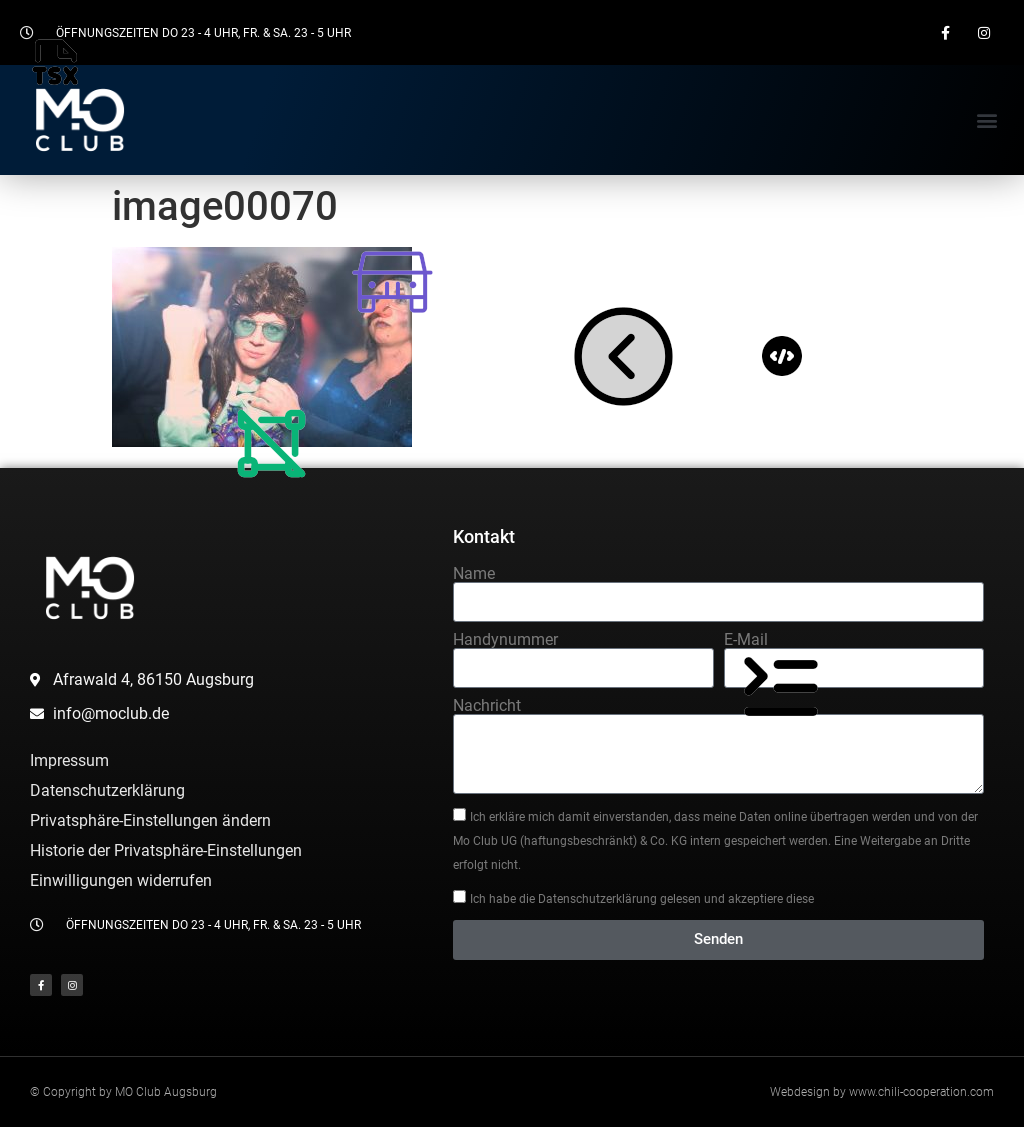 The width and height of the screenshot is (1024, 1127). What do you see at coordinates (271, 443) in the screenshot?
I see `disable vector editing mode` at bounding box center [271, 443].